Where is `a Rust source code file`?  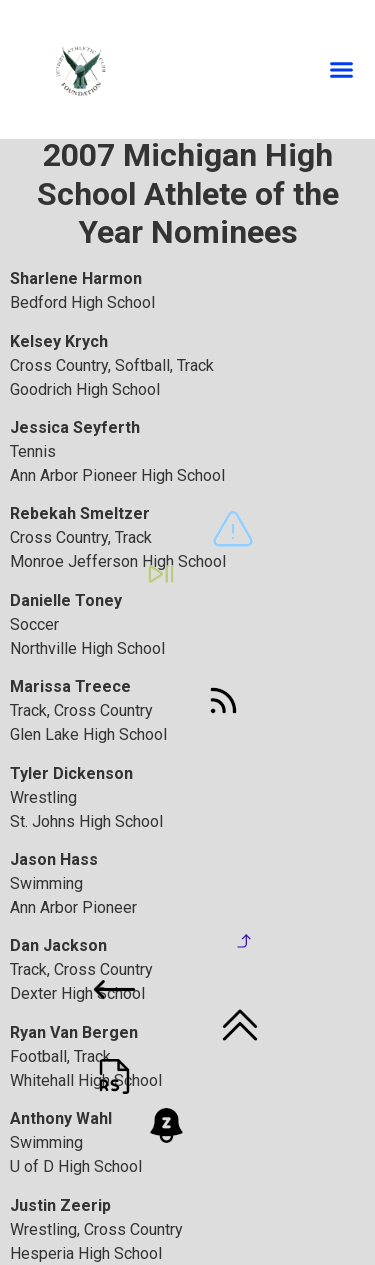 a Rust source code file is located at coordinates (114, 1076).